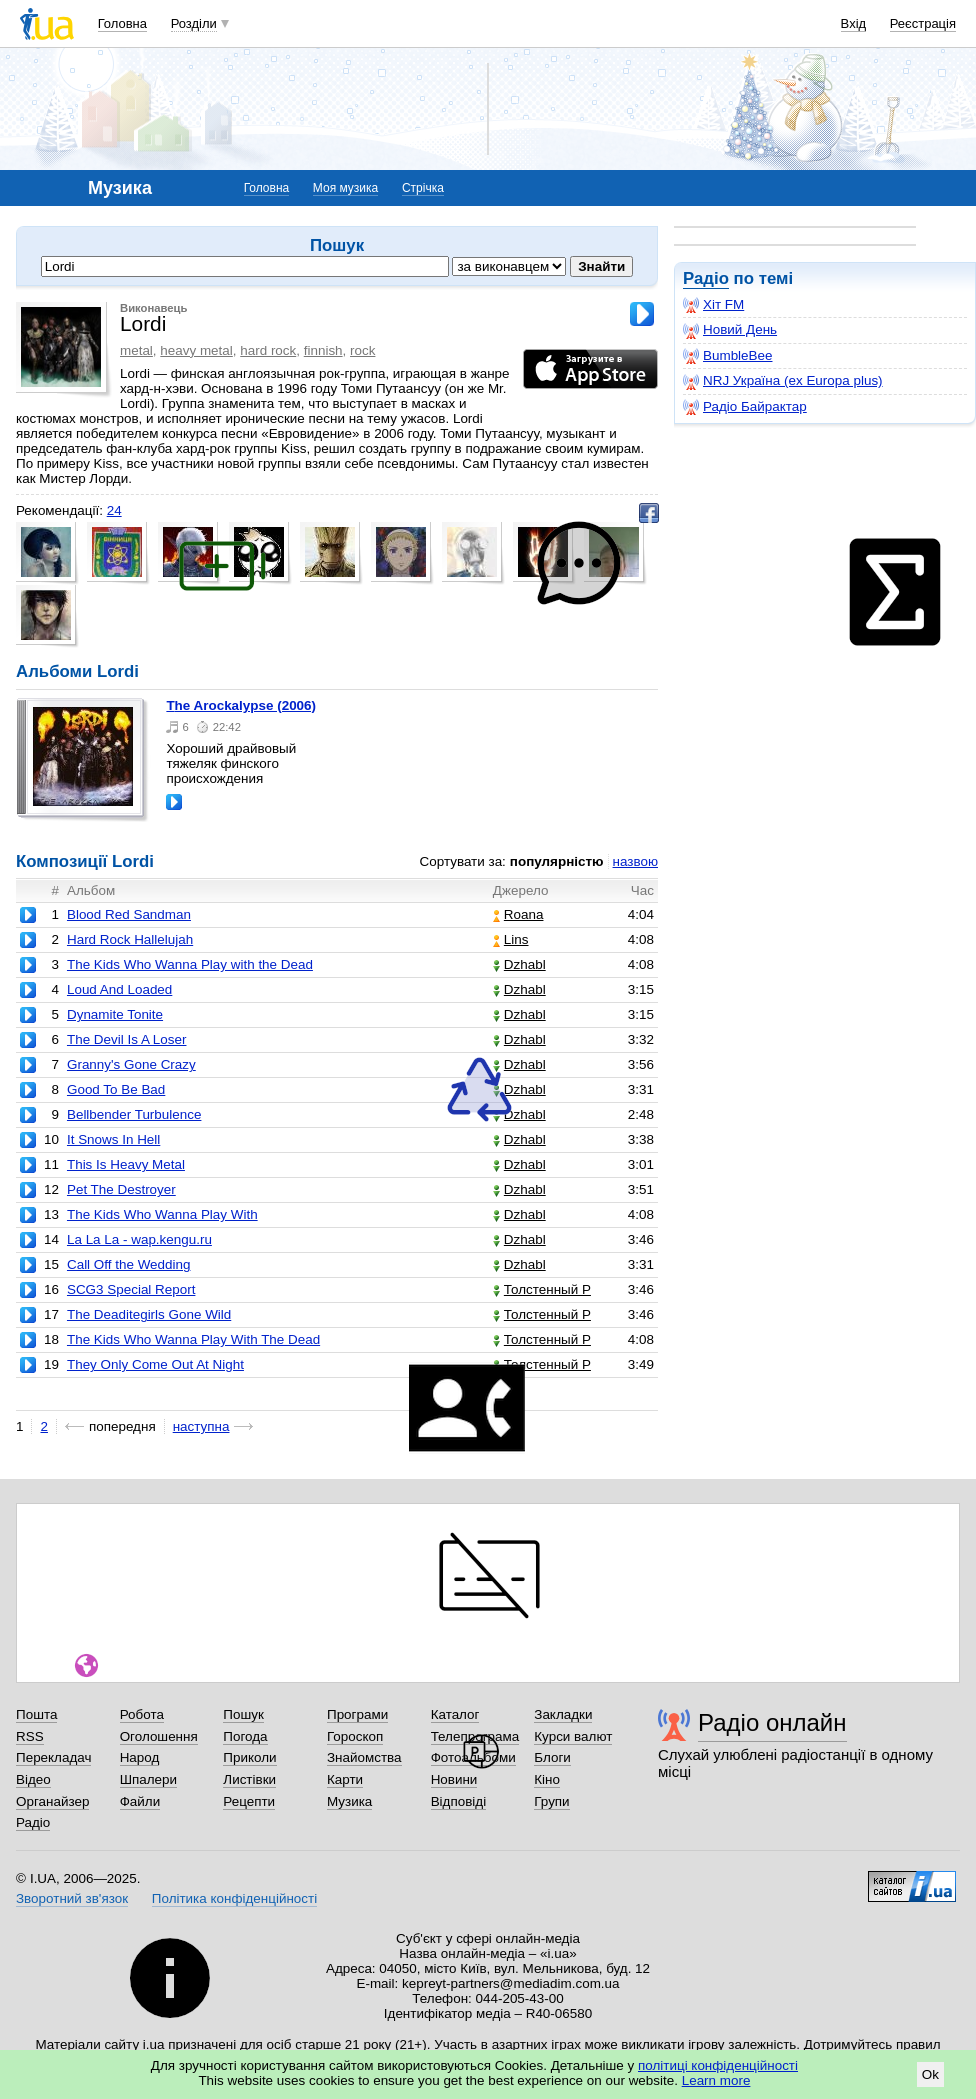 This screenshot has height=2099, width=976. I want to click on calculate sum or total, so click(895, 592).